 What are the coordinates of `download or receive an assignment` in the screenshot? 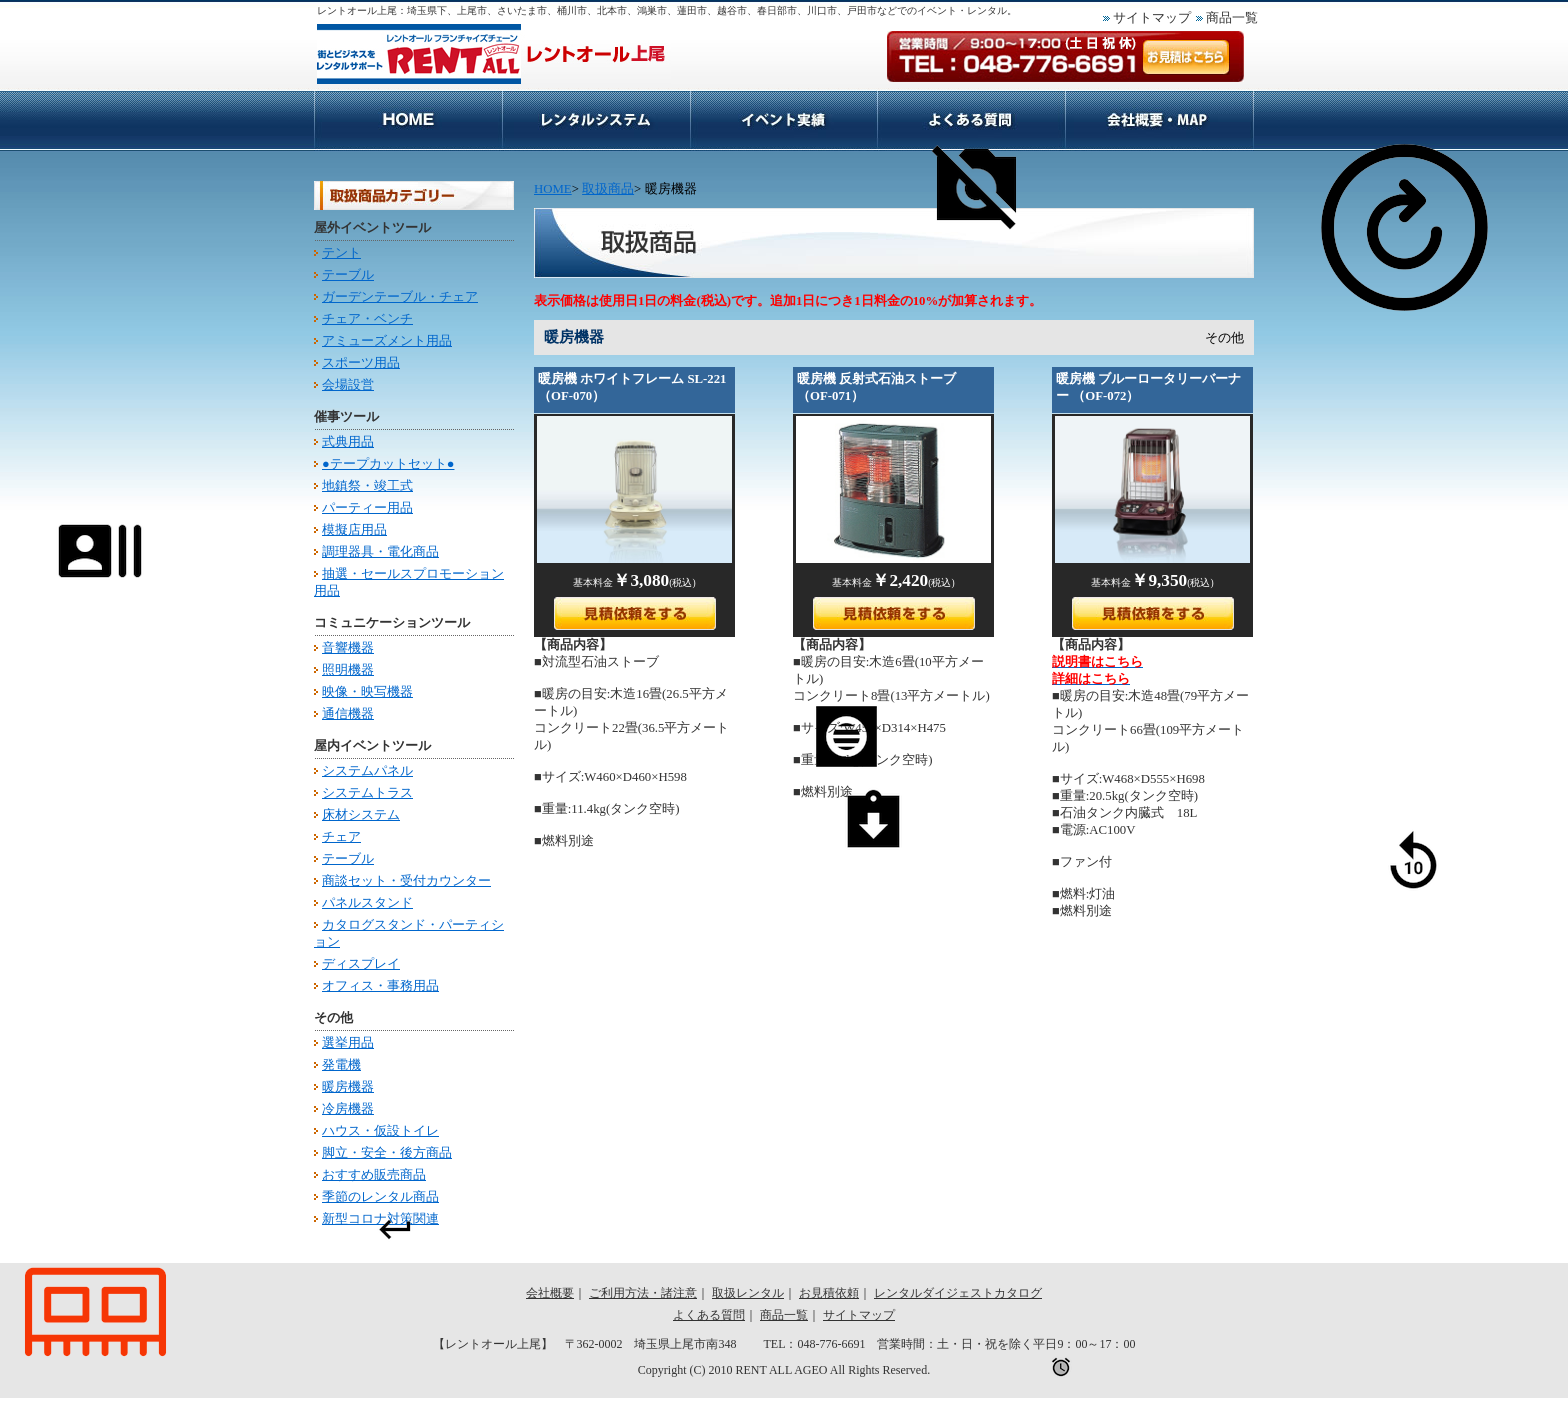 It's located at (873, 821).